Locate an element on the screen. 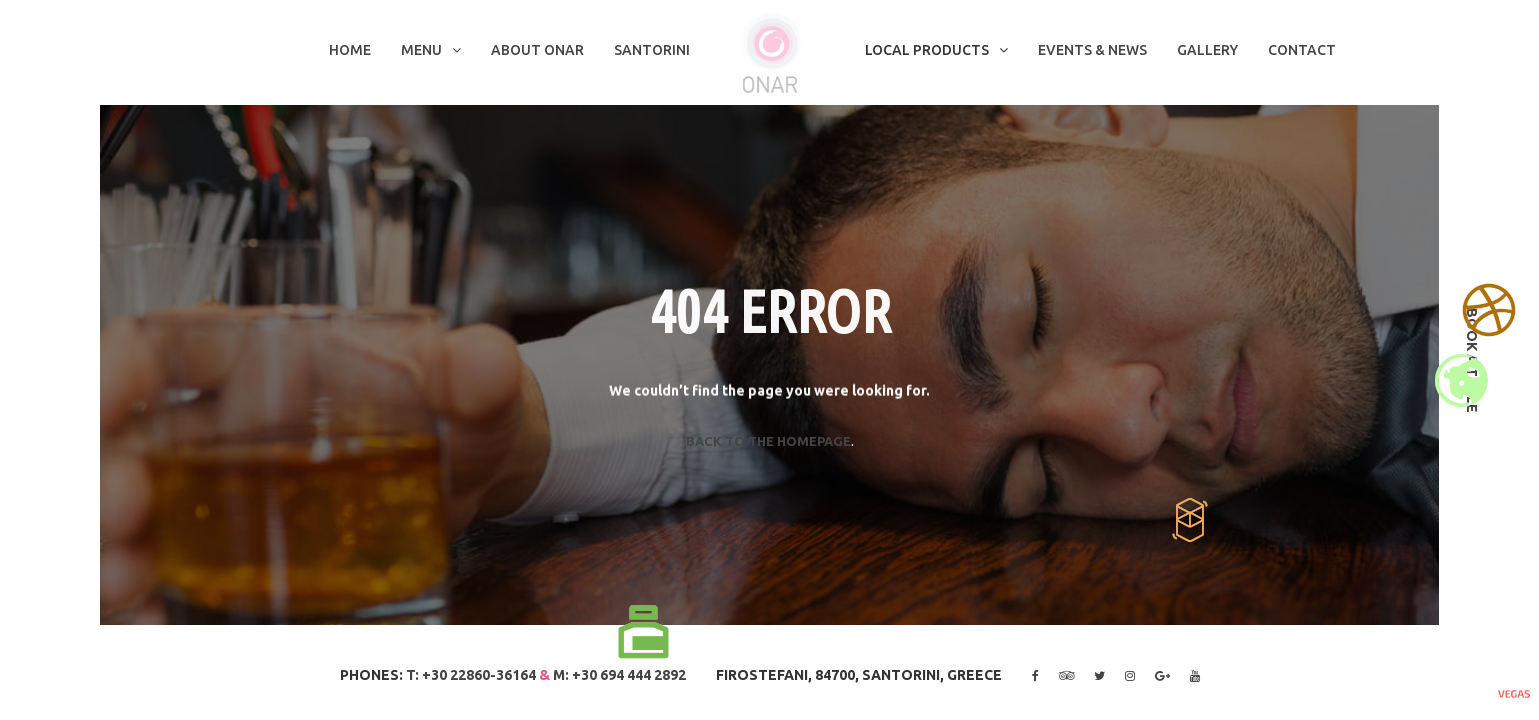 This screenshot has height=720, width=1539. vegas creative software brand logo is located at coordinates (1514, 694).